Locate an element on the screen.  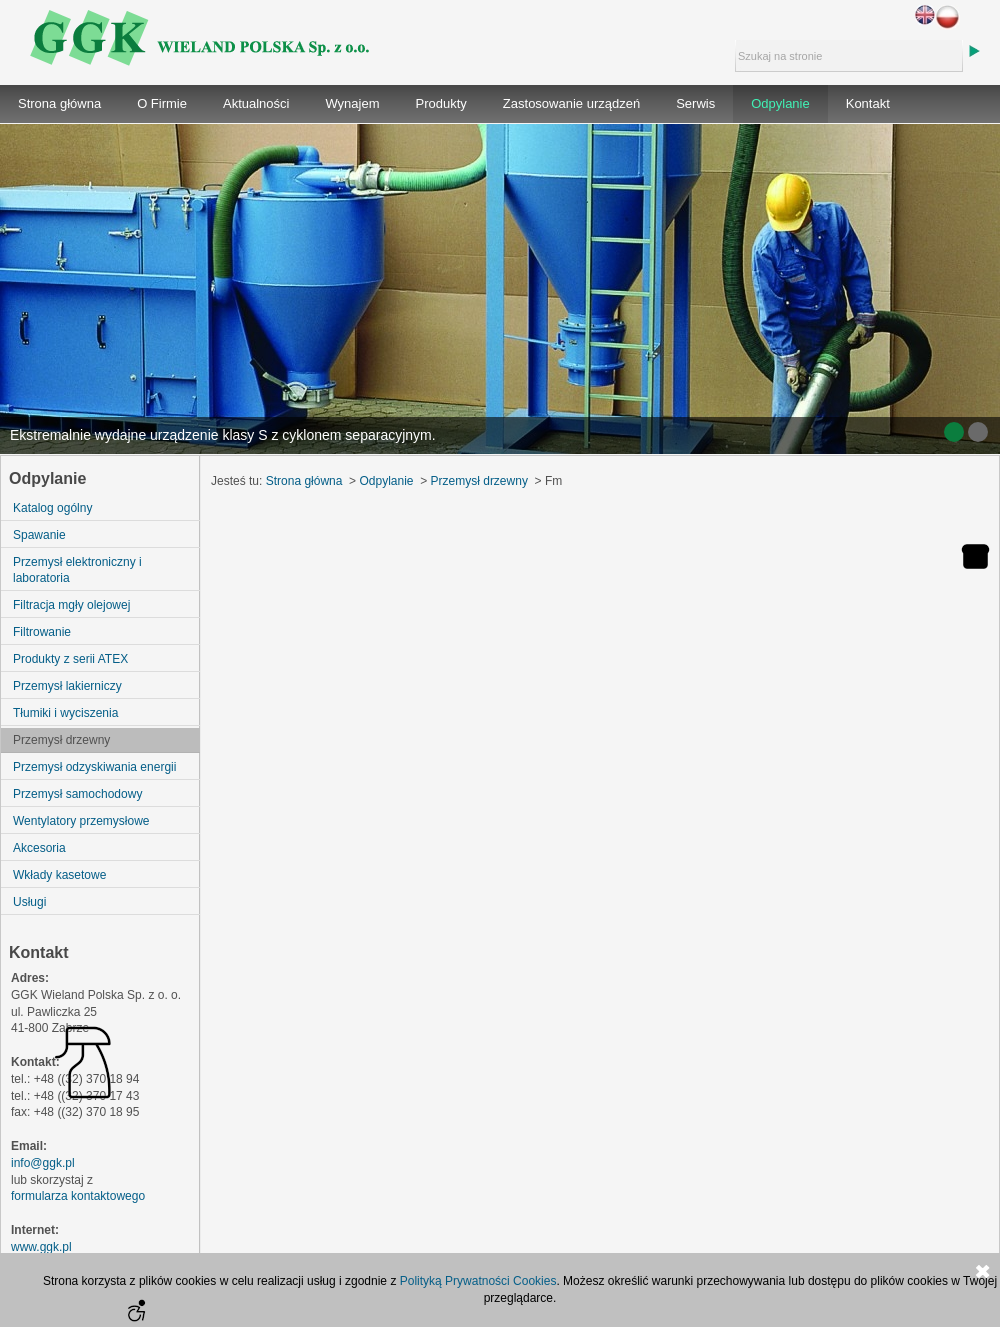
browse bakery or bread products is located at coordinates (975, 556).